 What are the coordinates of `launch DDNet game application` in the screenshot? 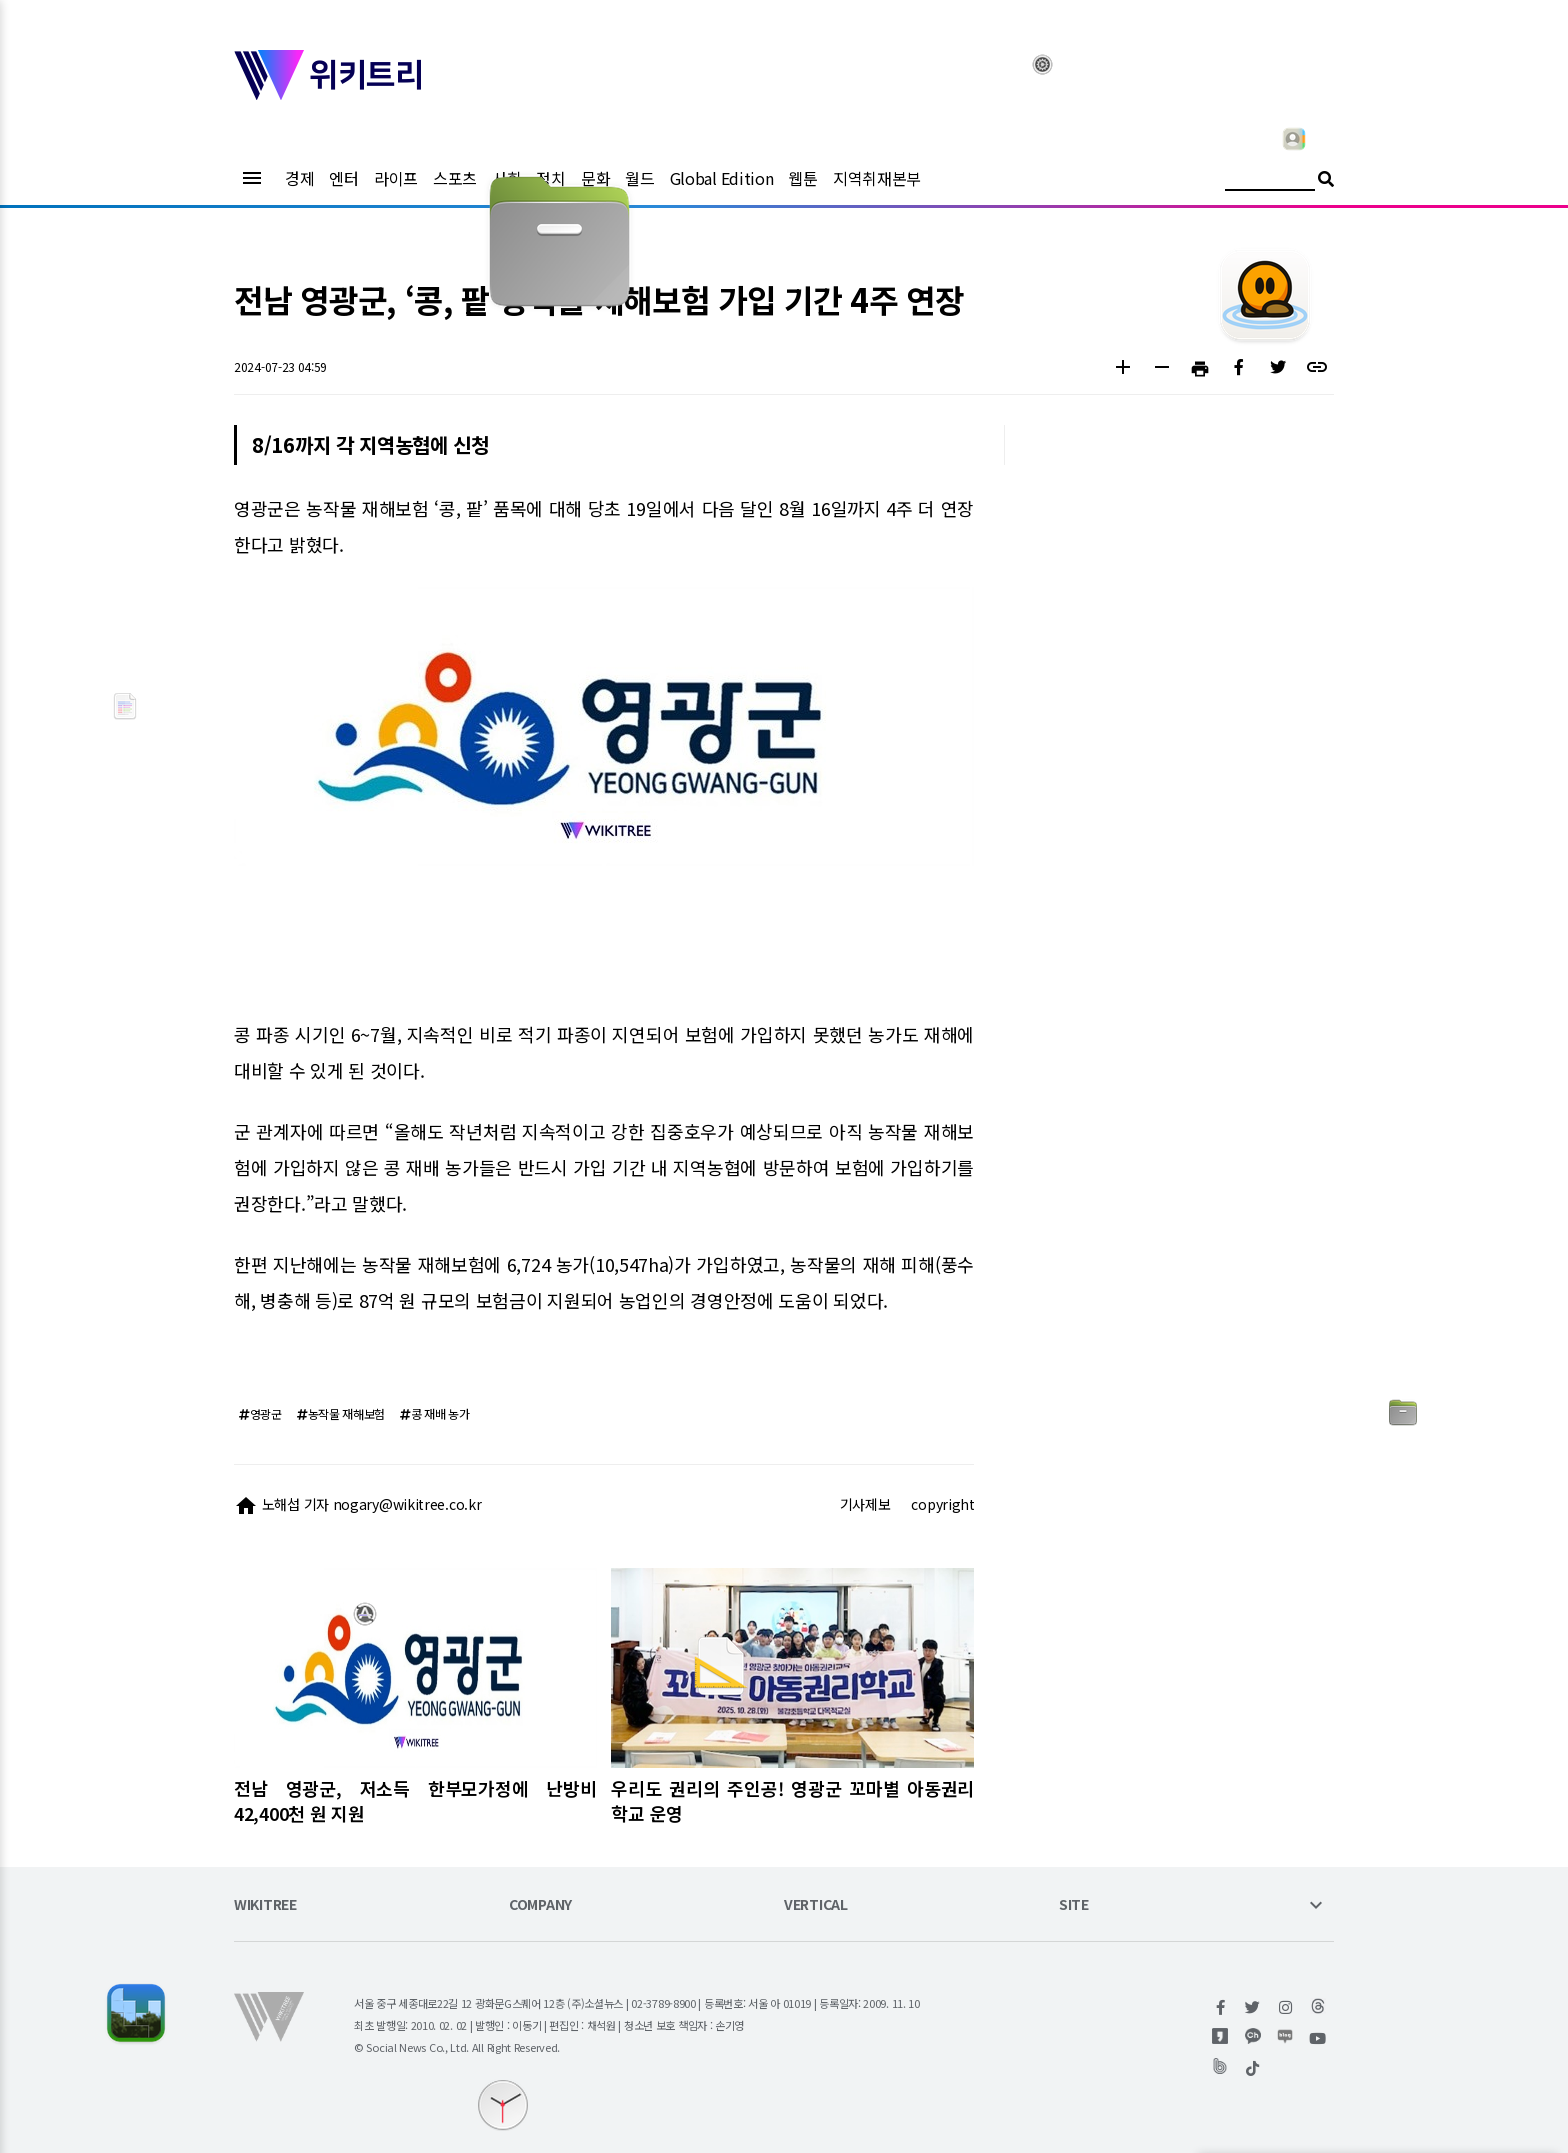 It's located at (1265, 295).